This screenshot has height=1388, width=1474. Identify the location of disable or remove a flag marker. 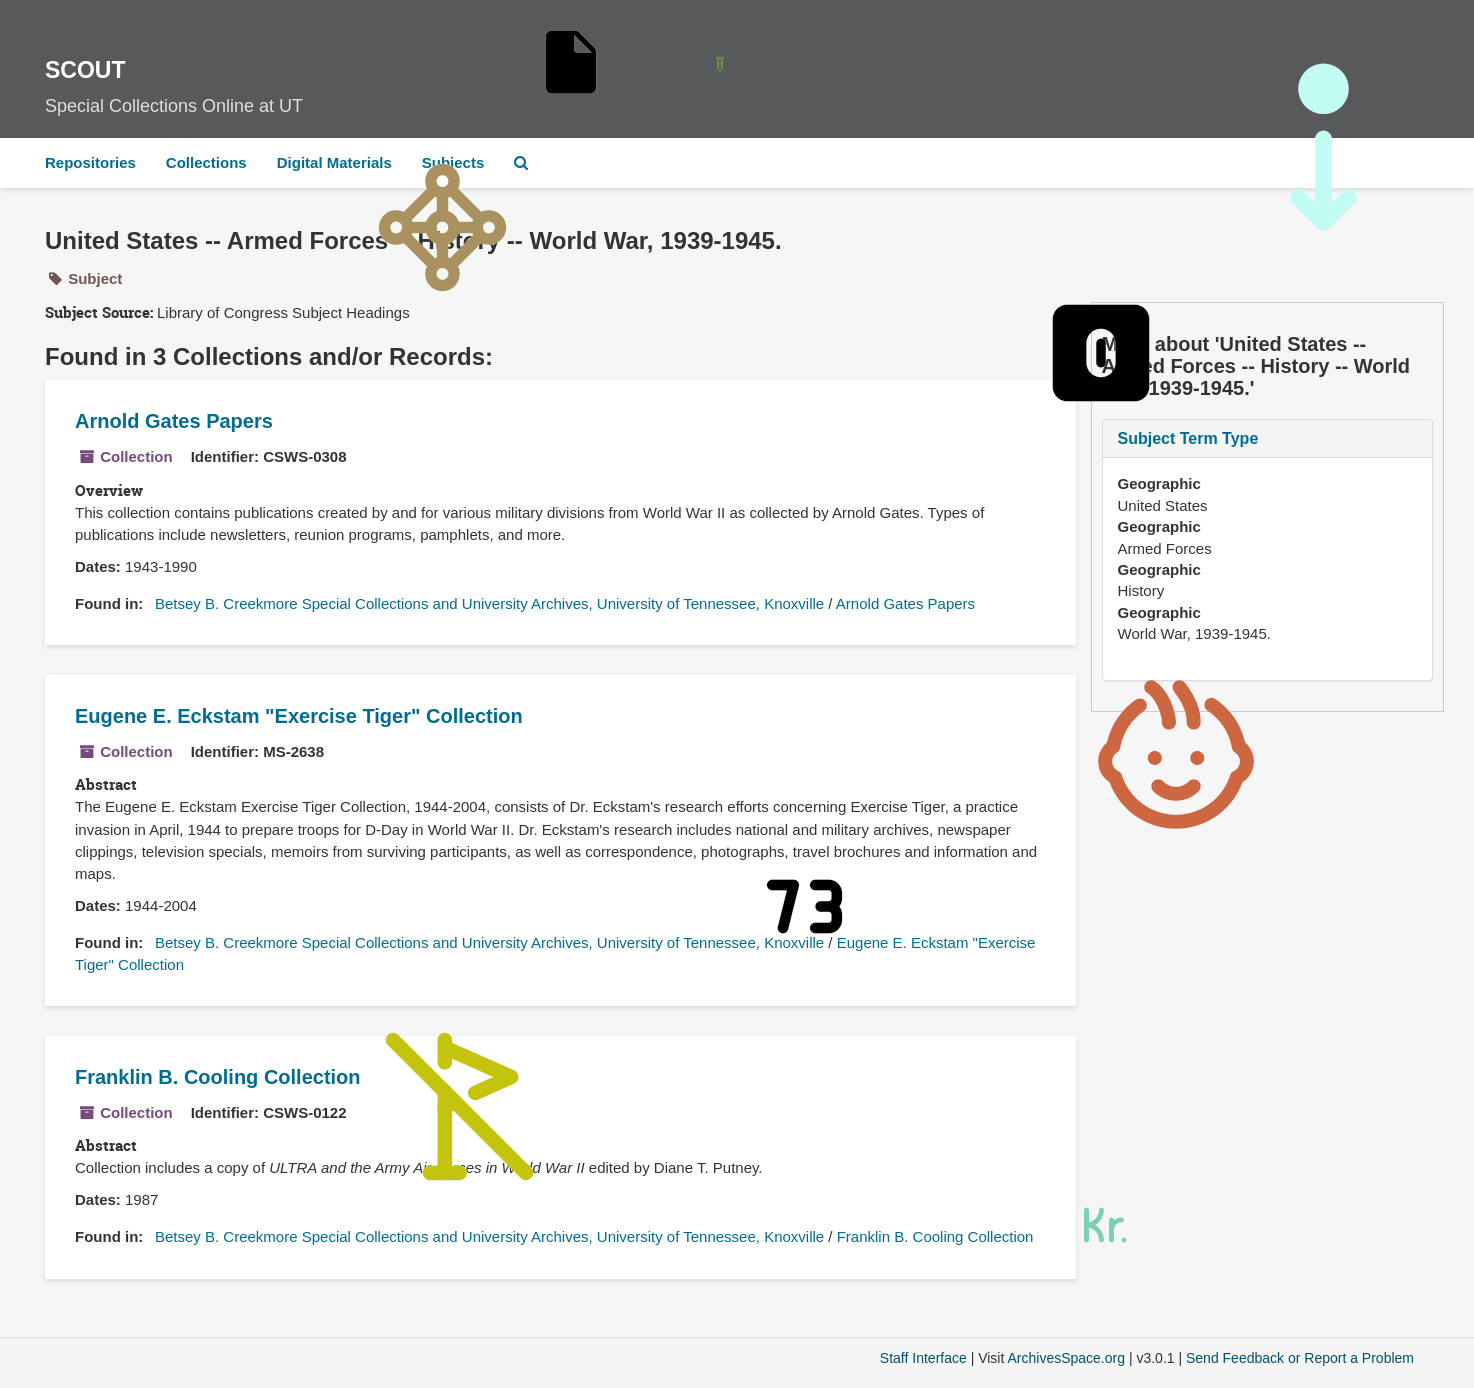
(459, 1106).